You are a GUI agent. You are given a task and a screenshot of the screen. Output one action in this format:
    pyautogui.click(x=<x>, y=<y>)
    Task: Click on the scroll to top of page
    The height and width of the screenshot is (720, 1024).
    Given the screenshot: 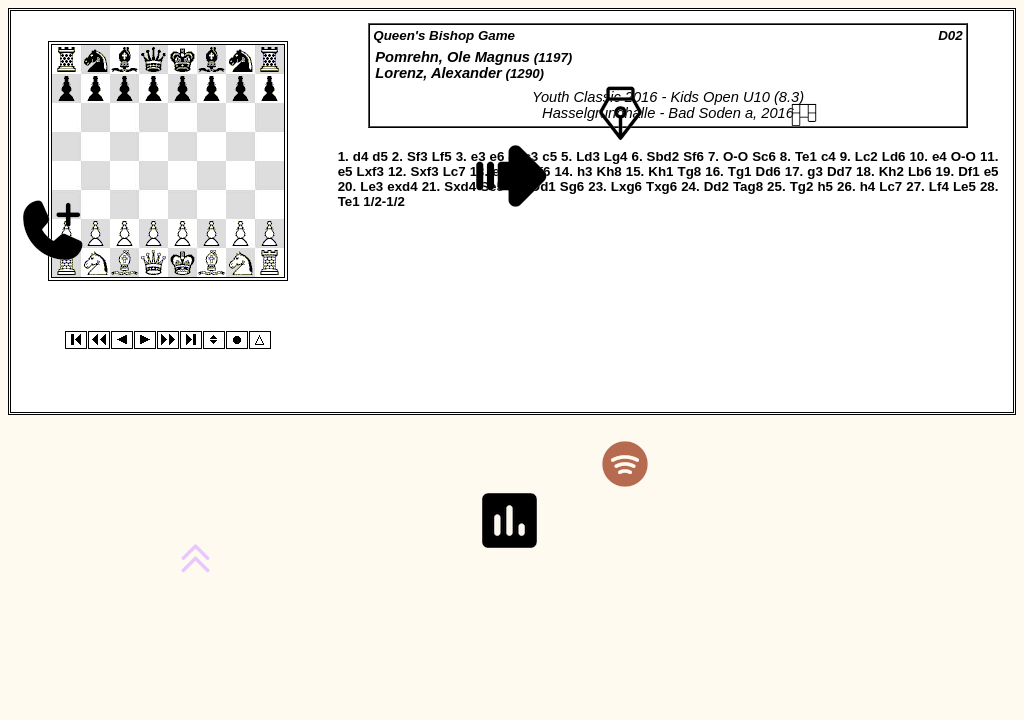 What is the action you would take?
    pyautogui.click(x=195, y=559)
    